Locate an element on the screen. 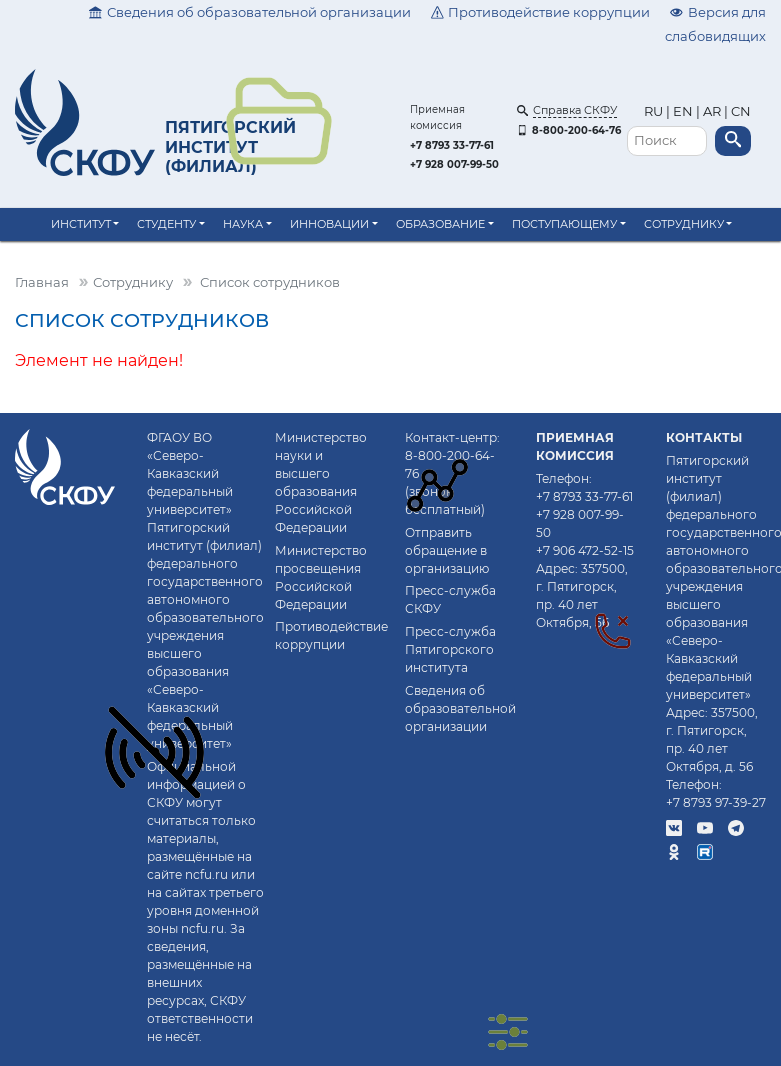 The image size is (781, 1066). view contents of an open folder is located at coordinates (279, 121).